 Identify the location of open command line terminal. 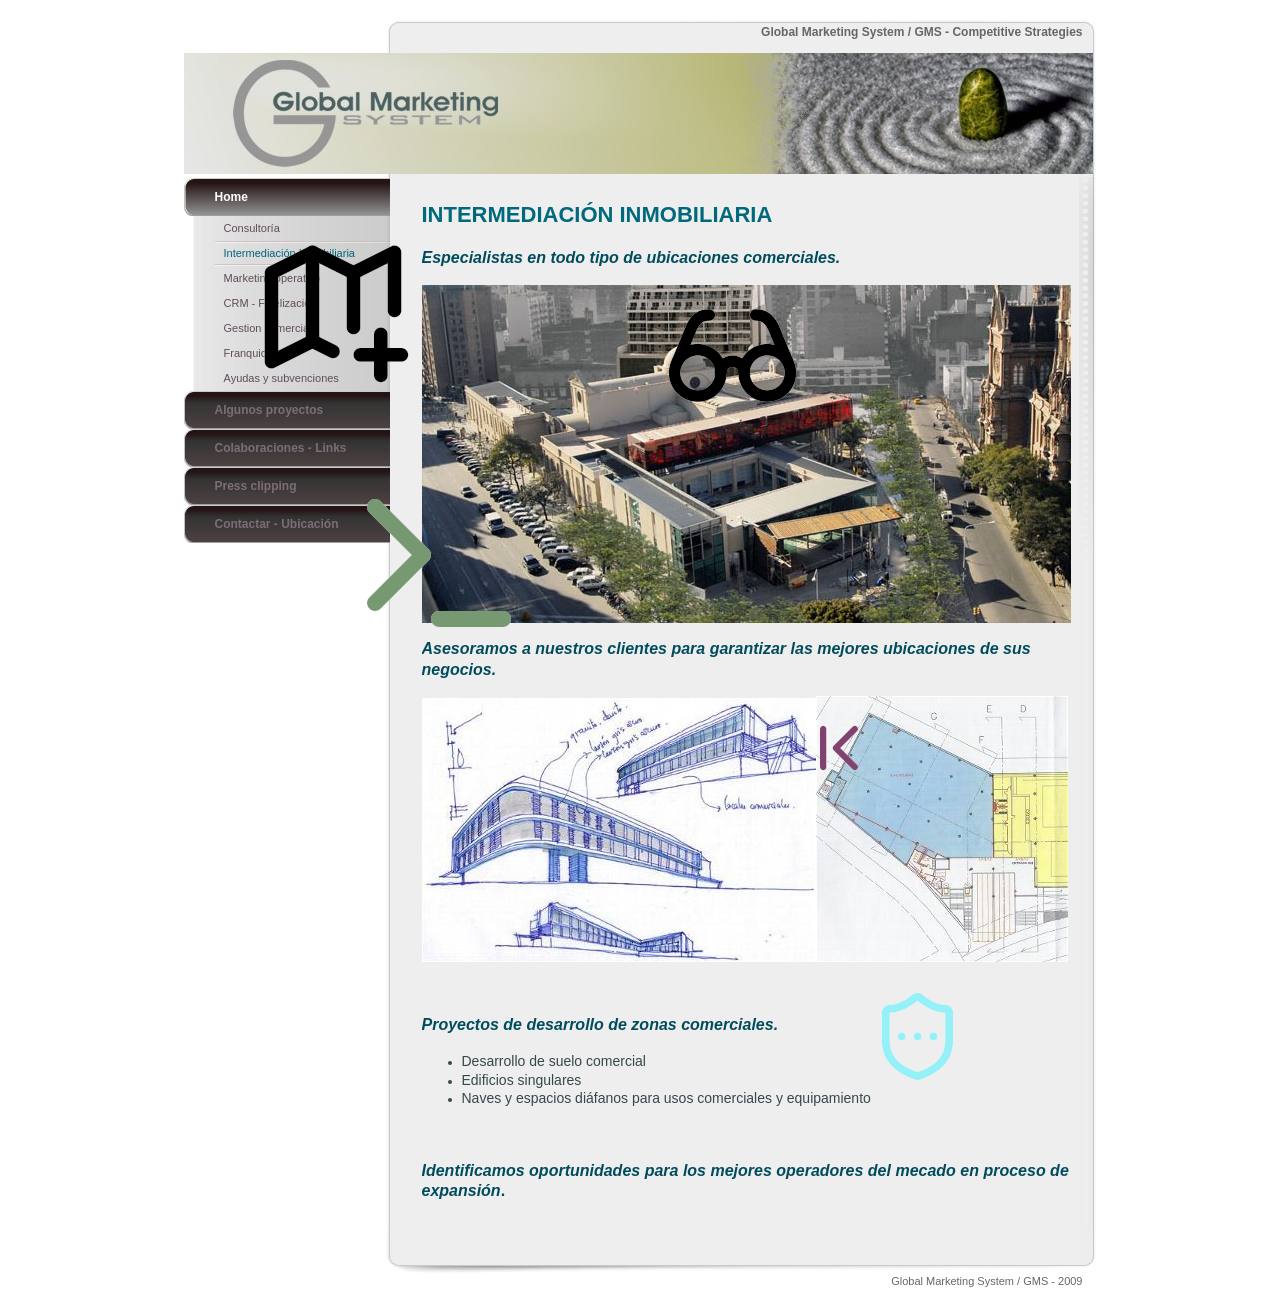
(439, 563).